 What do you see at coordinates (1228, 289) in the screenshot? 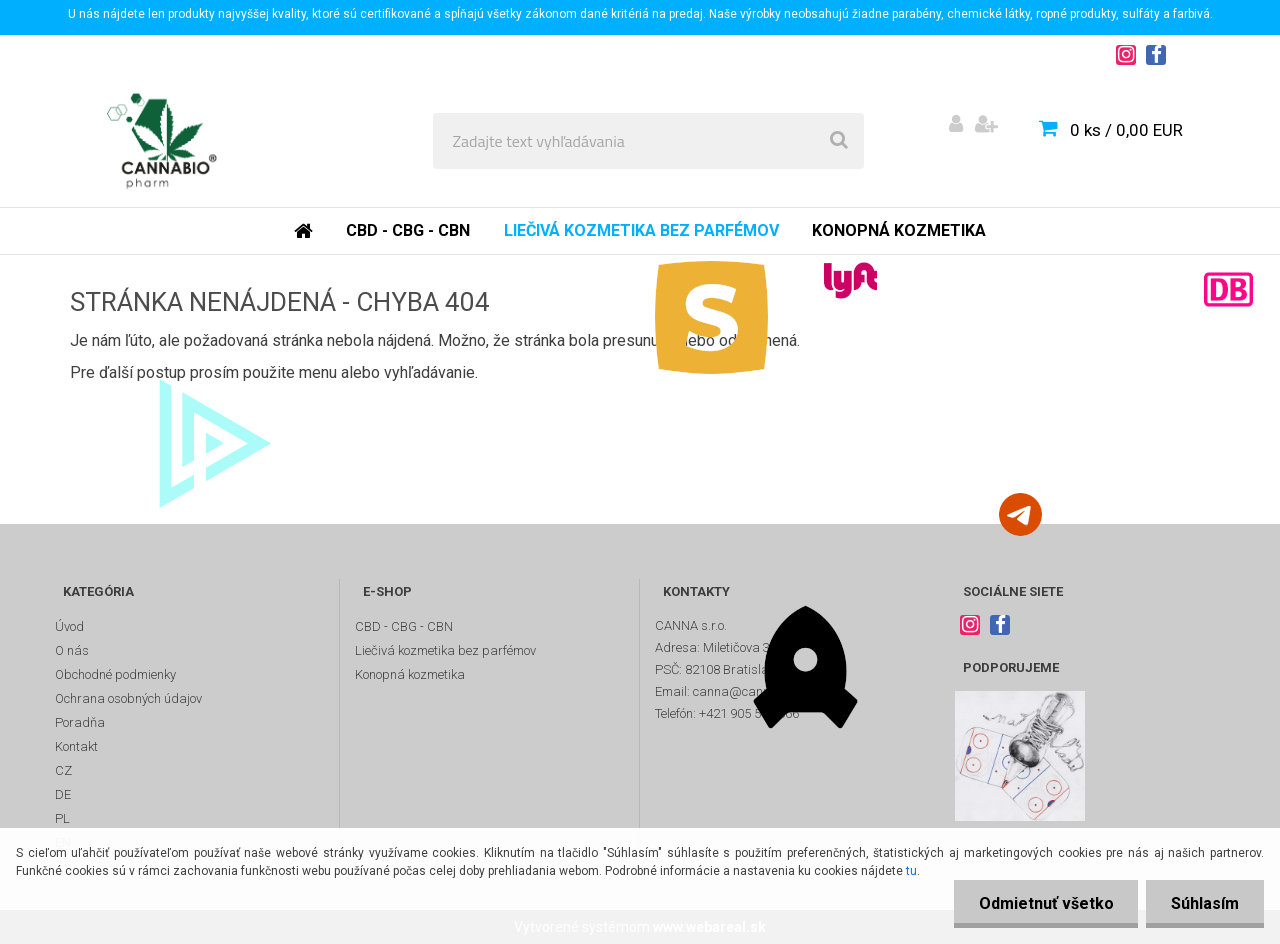
I see `deutsche bahn logo - german railway company` at bounding box center [1228, 289].